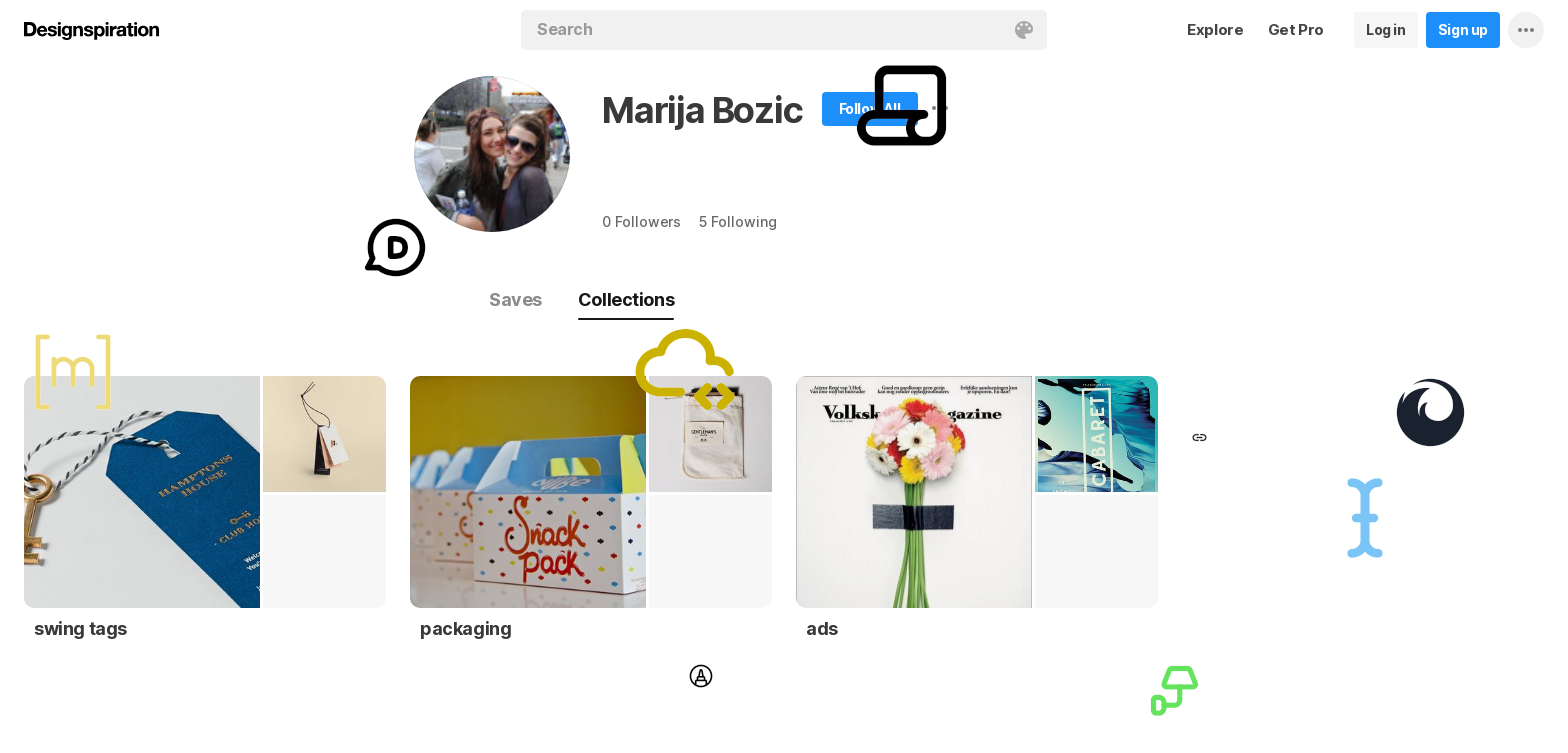  I want to click on copy or share a link, so click(1199, 437).